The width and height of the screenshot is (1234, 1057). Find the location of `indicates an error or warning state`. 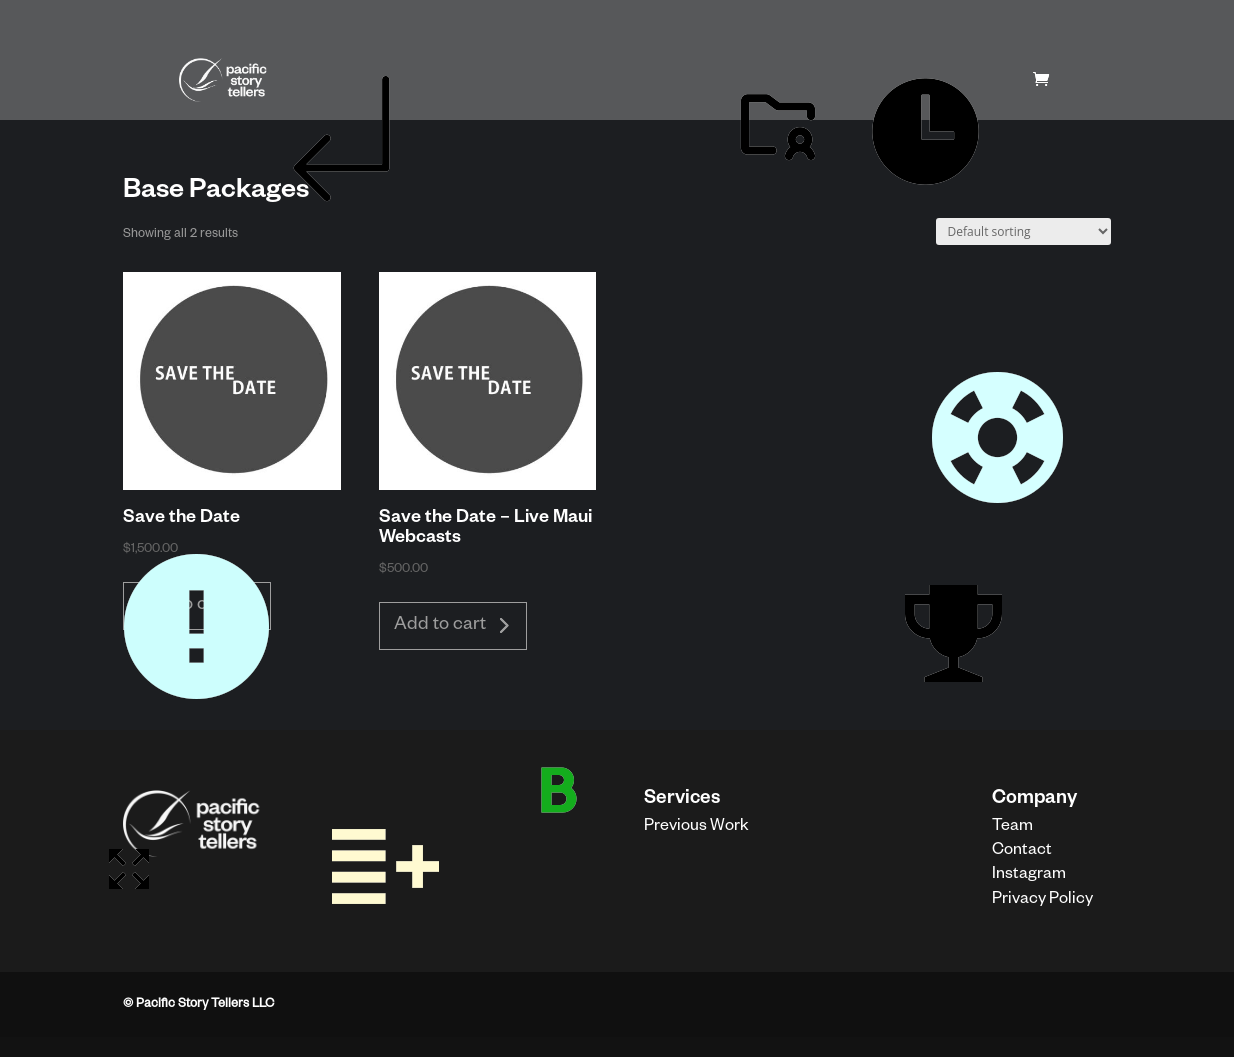

indicates an error or warning state is located at coordinates (196, 626).